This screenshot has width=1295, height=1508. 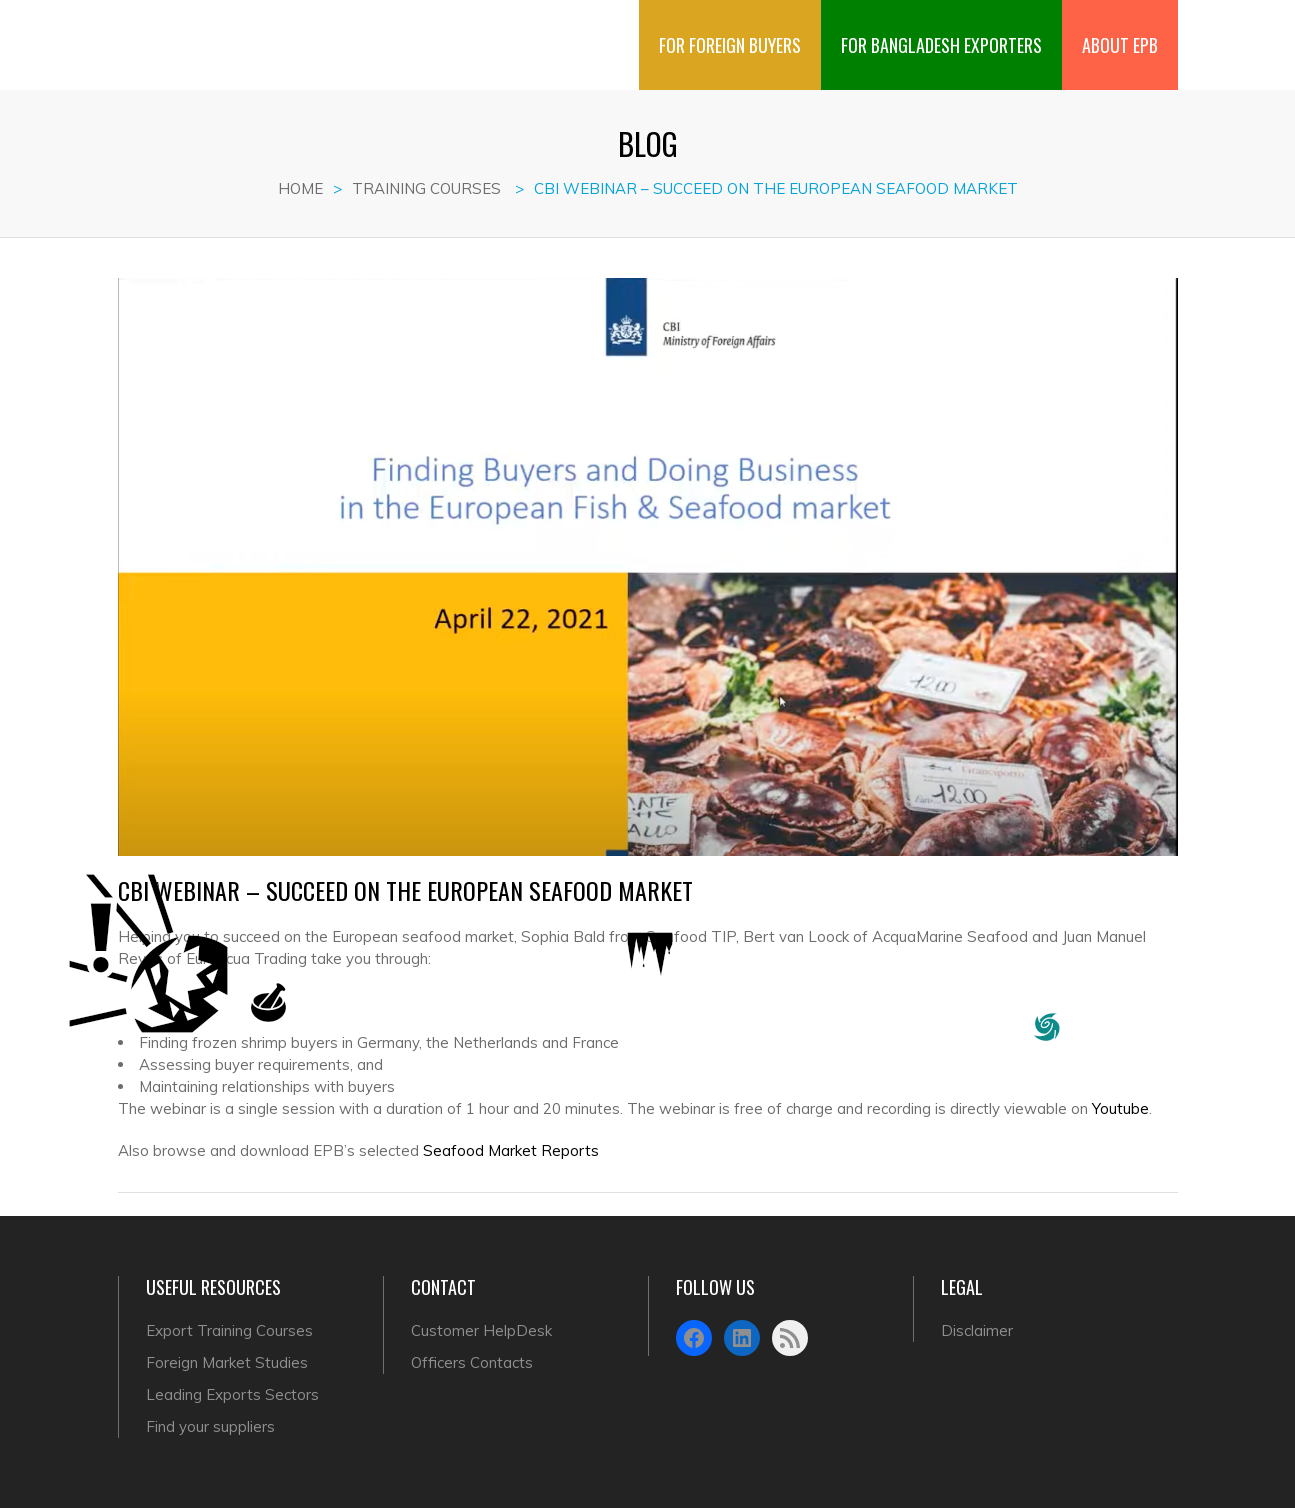 What do you see at coordinates (268, 1002) in the screenshot?
I see `access pharmacy or medication features` at bounding box center [268, 1002].